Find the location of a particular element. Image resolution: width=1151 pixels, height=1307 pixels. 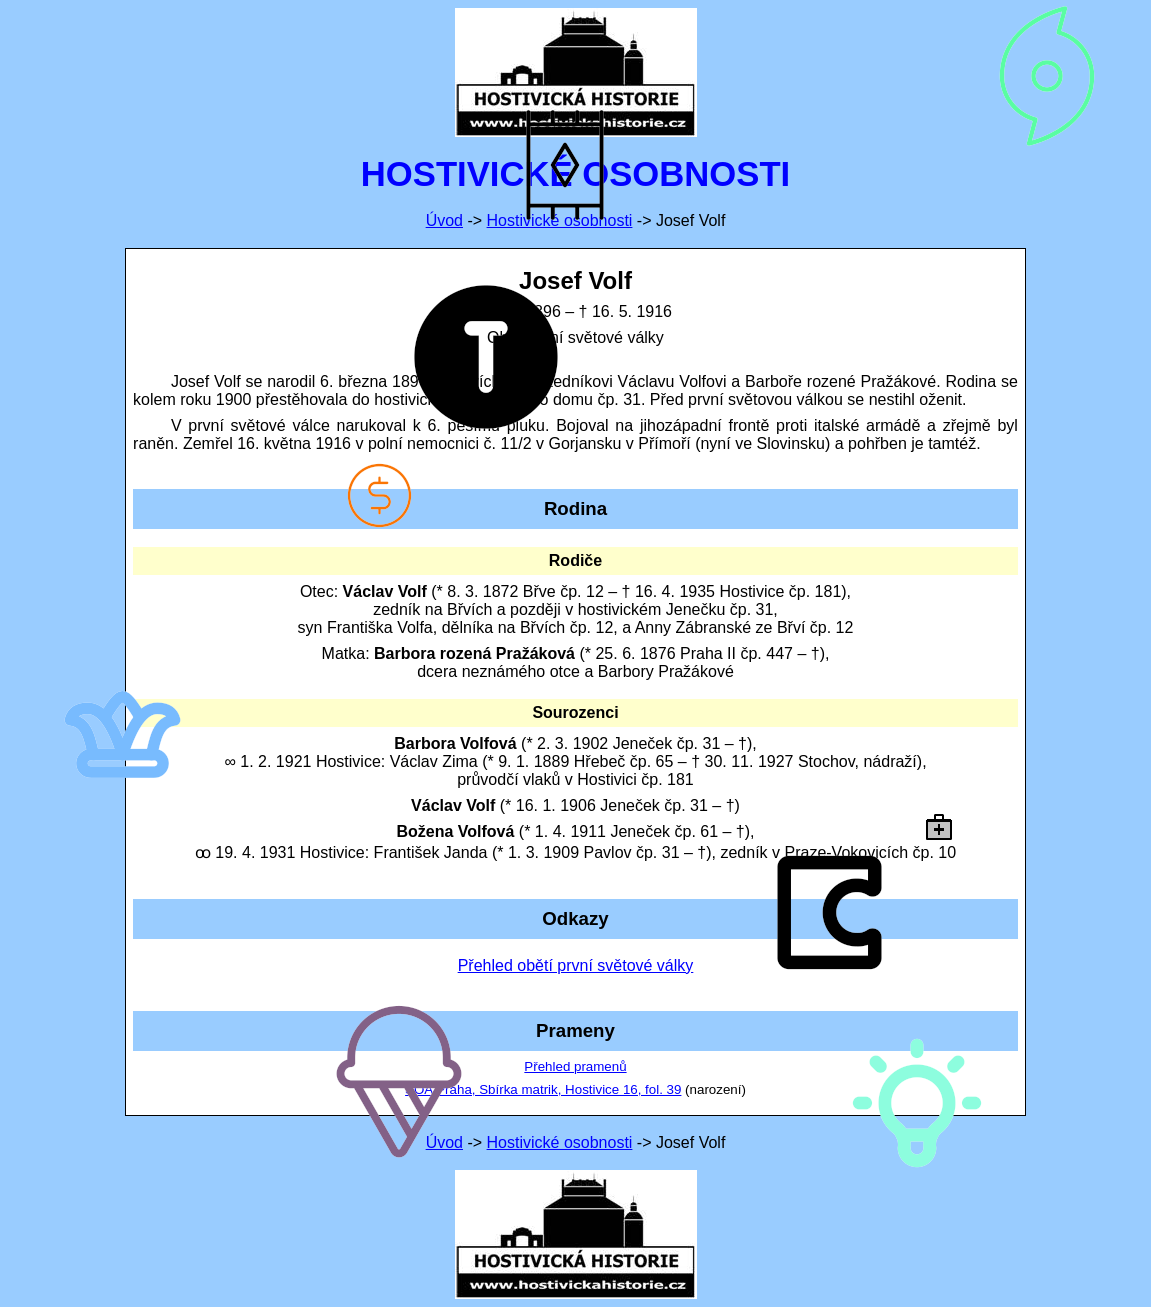

view account balance or financial summary is located at coordinates (379, 495).